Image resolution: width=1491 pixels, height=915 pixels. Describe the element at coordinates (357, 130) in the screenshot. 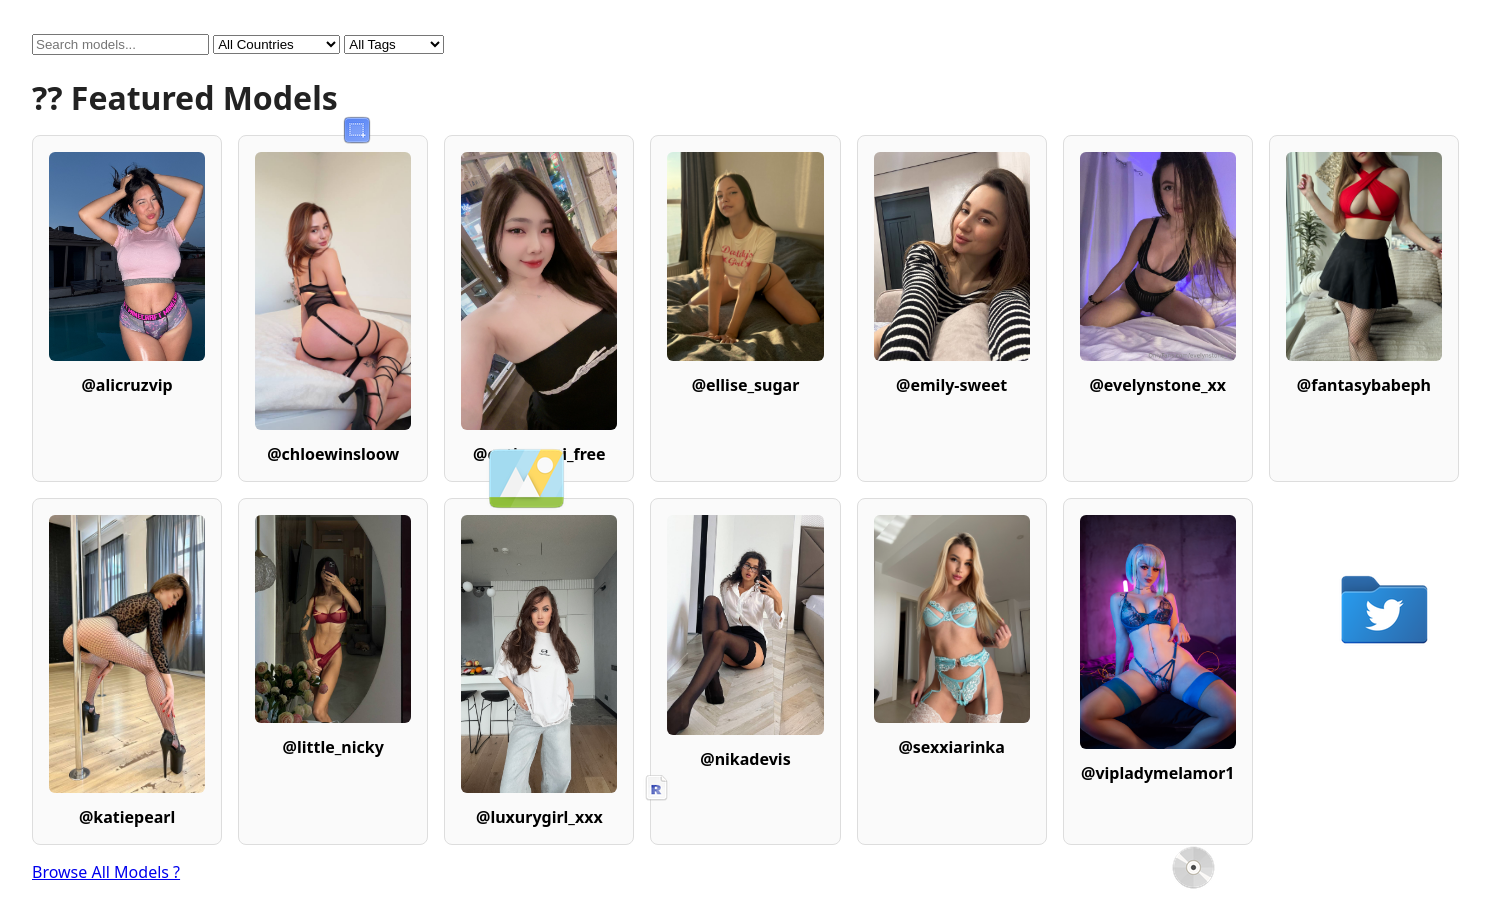

I see `take a screenshot` at that location.